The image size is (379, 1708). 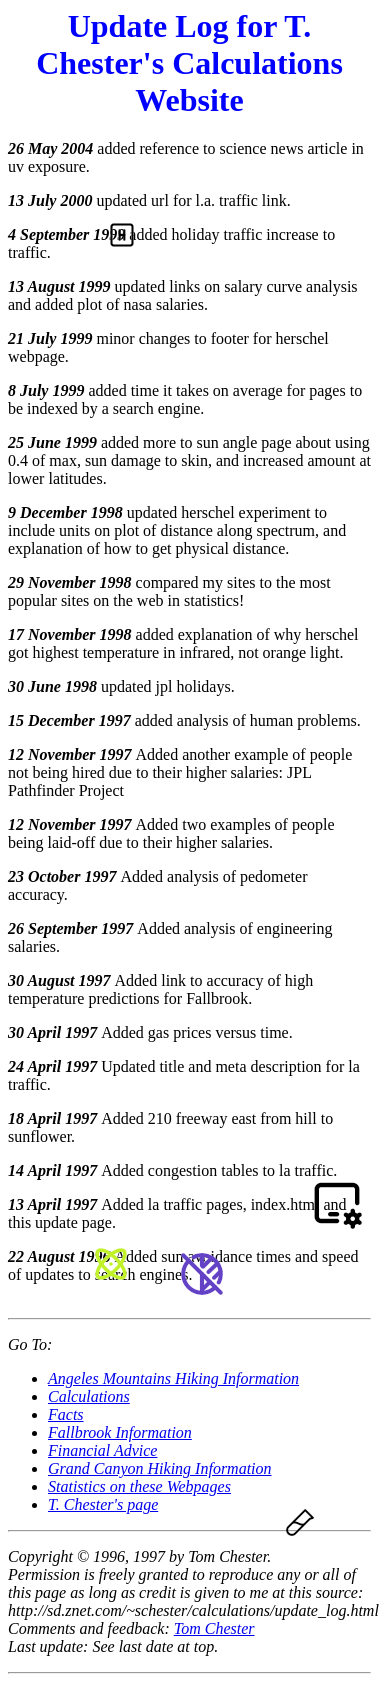 I want to click on access tablet display settings, so click(x=337, y=1203).